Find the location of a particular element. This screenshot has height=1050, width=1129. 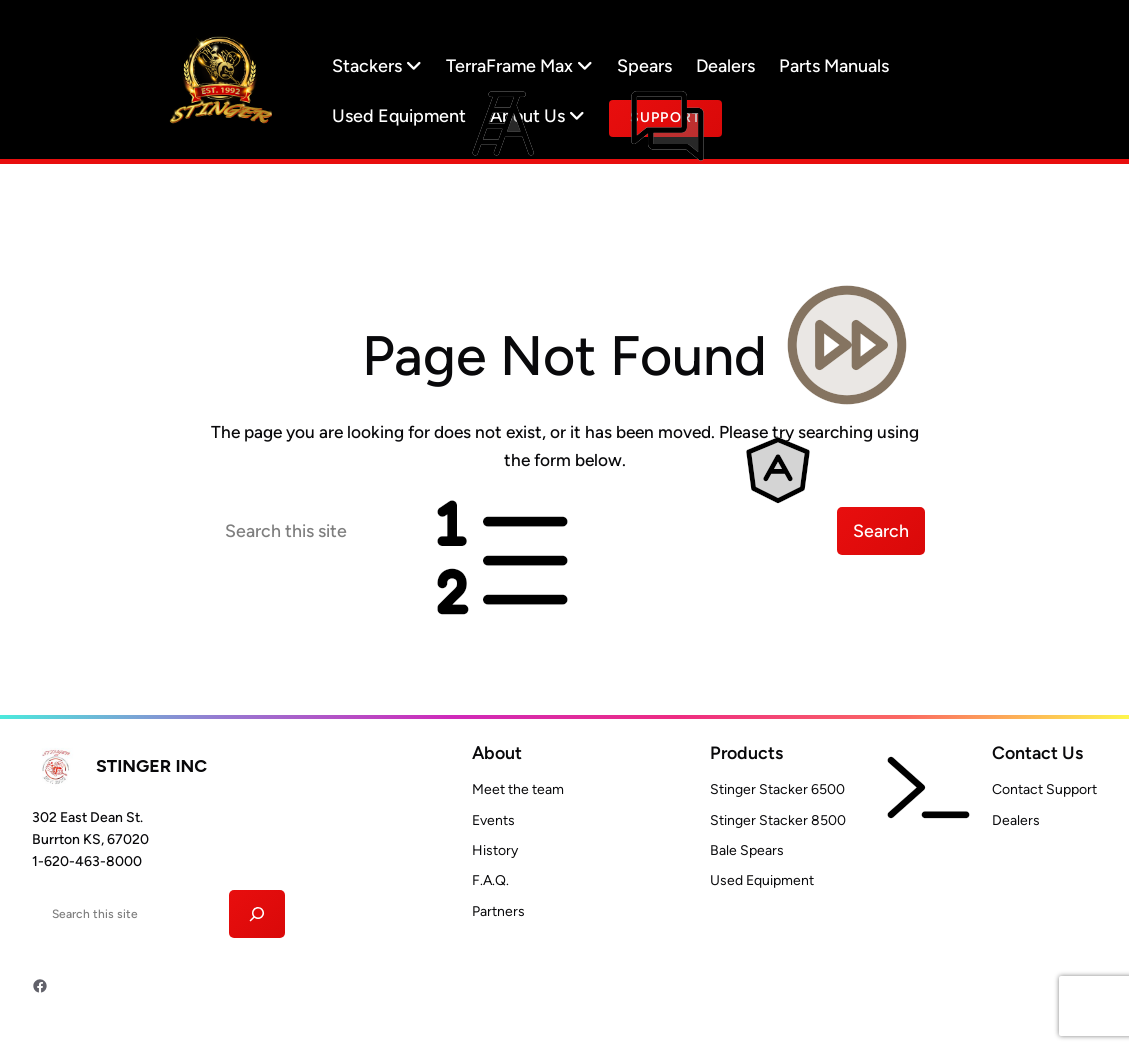

open the command line terminal is located at coordinates (928, 787).